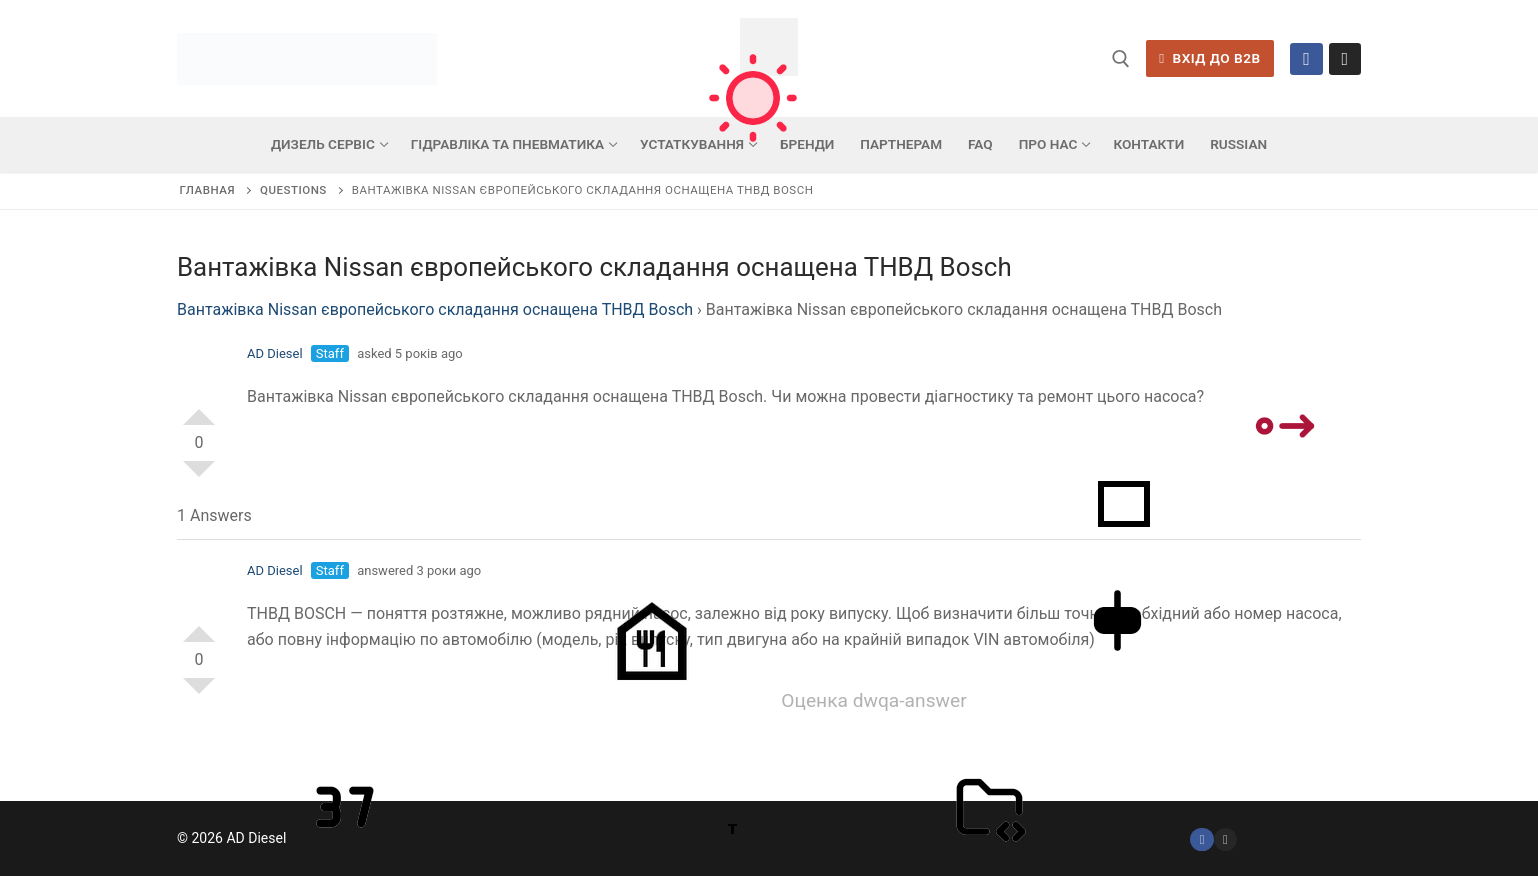 The height and width of the screenshot is (876, 1538). Describe the element at coordinates (1285, 426) in the screenshot. I see `move item to the right` at that location.